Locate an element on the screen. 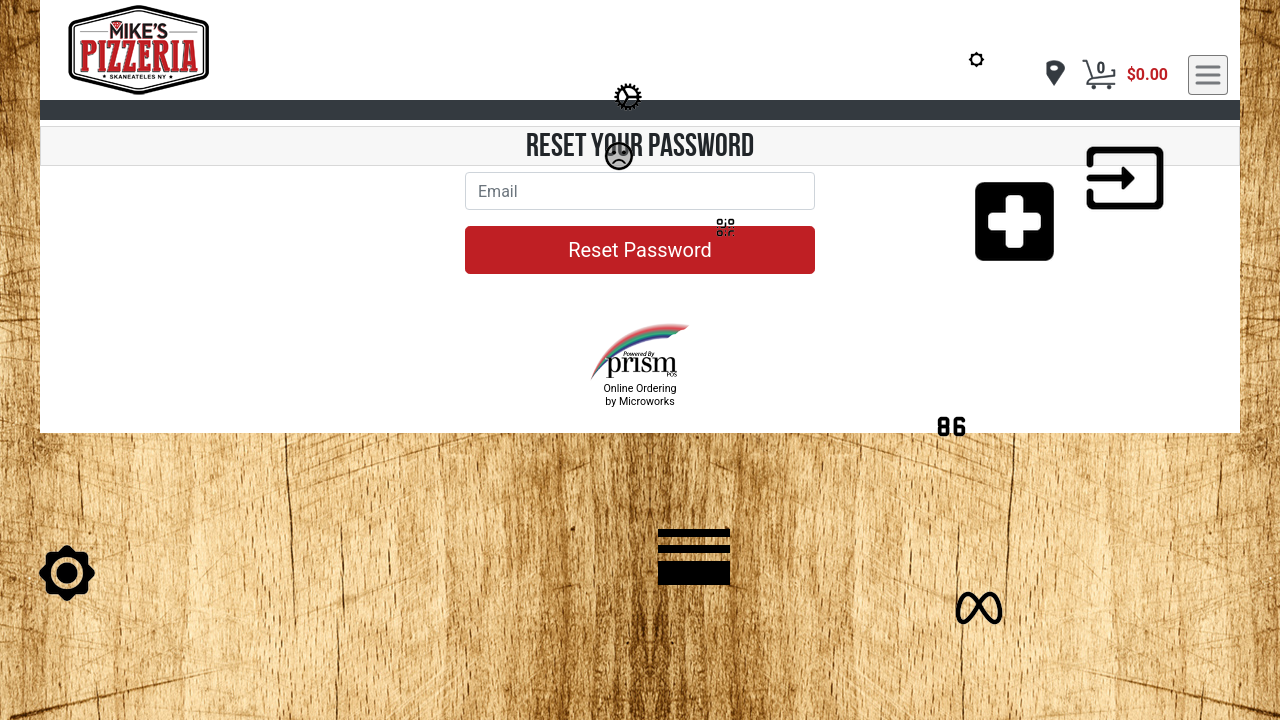  displays the number 86 as a label or counter is located at coordinates (951, 426).